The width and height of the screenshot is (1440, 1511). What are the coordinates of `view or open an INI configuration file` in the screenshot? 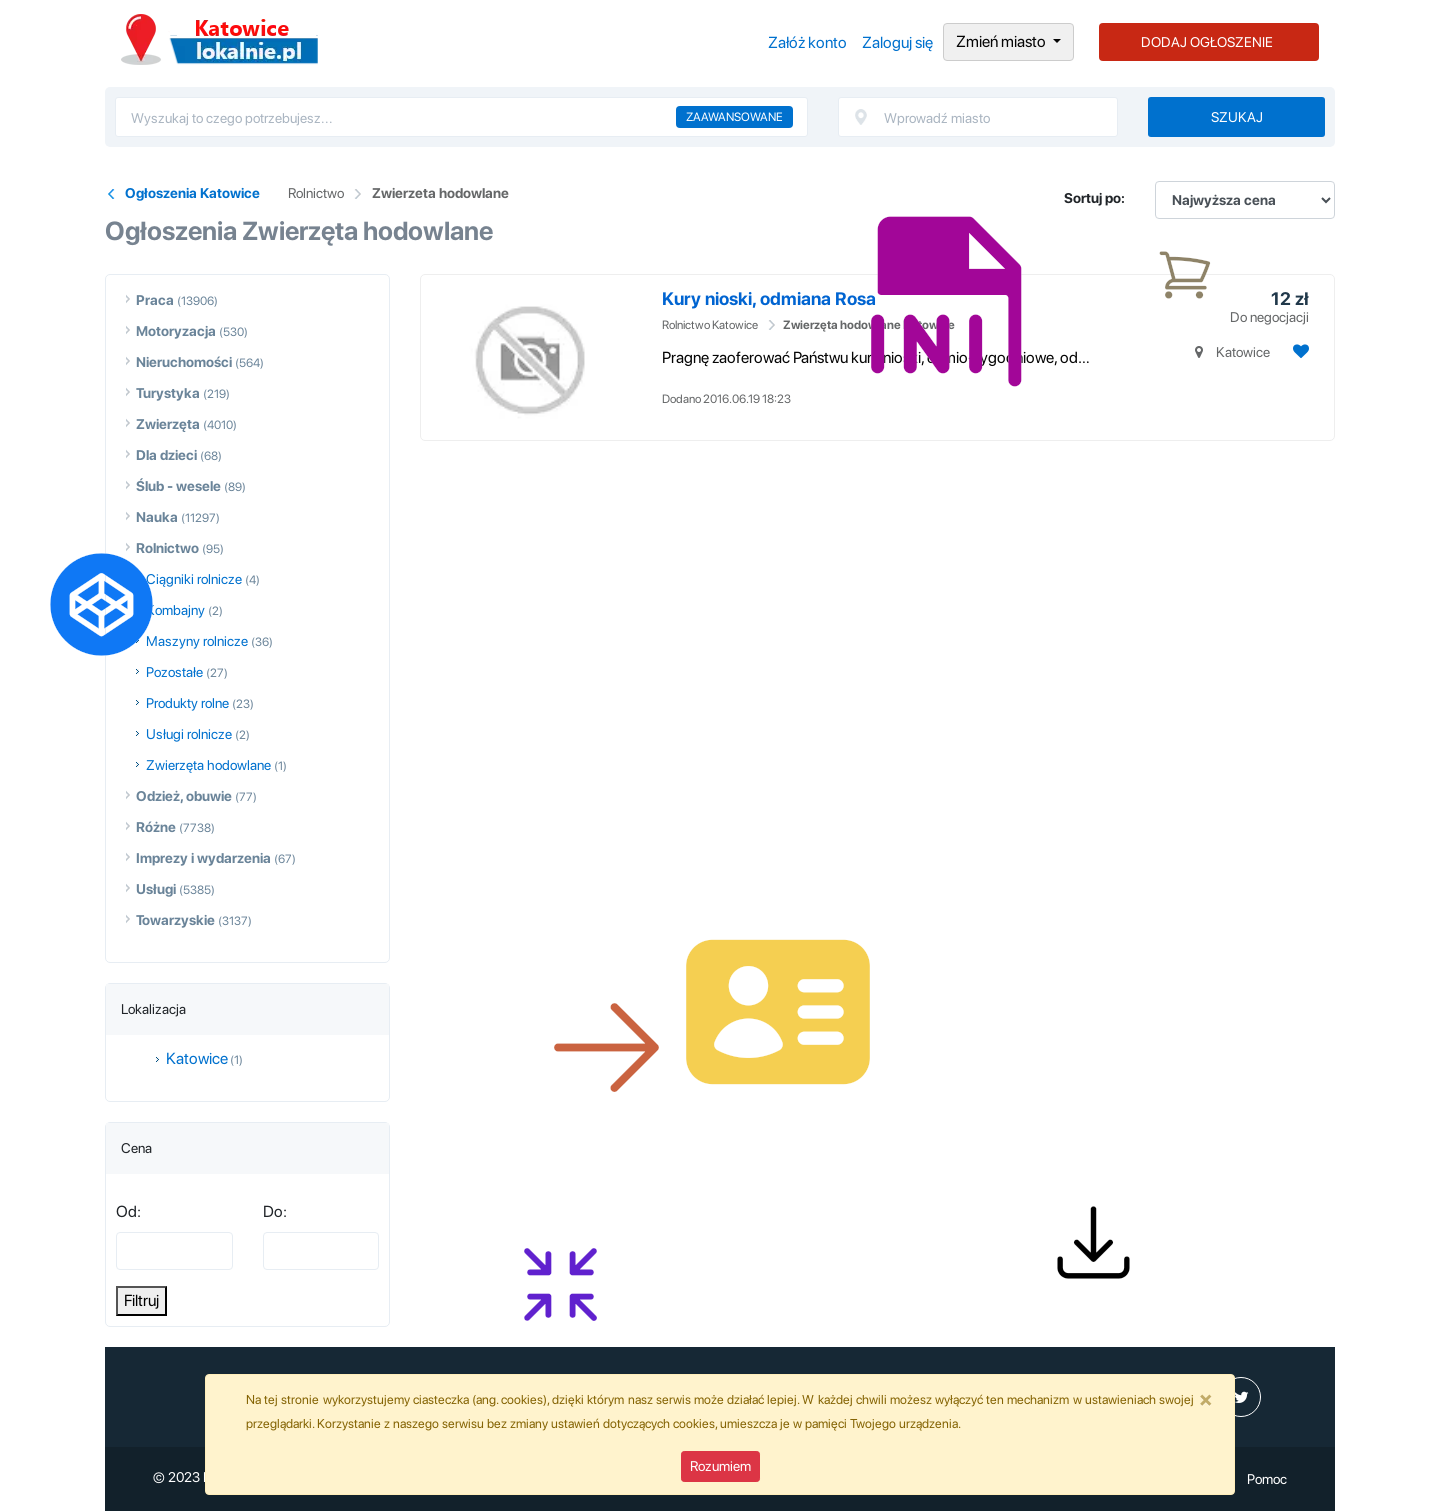 It's located at (949, 301).